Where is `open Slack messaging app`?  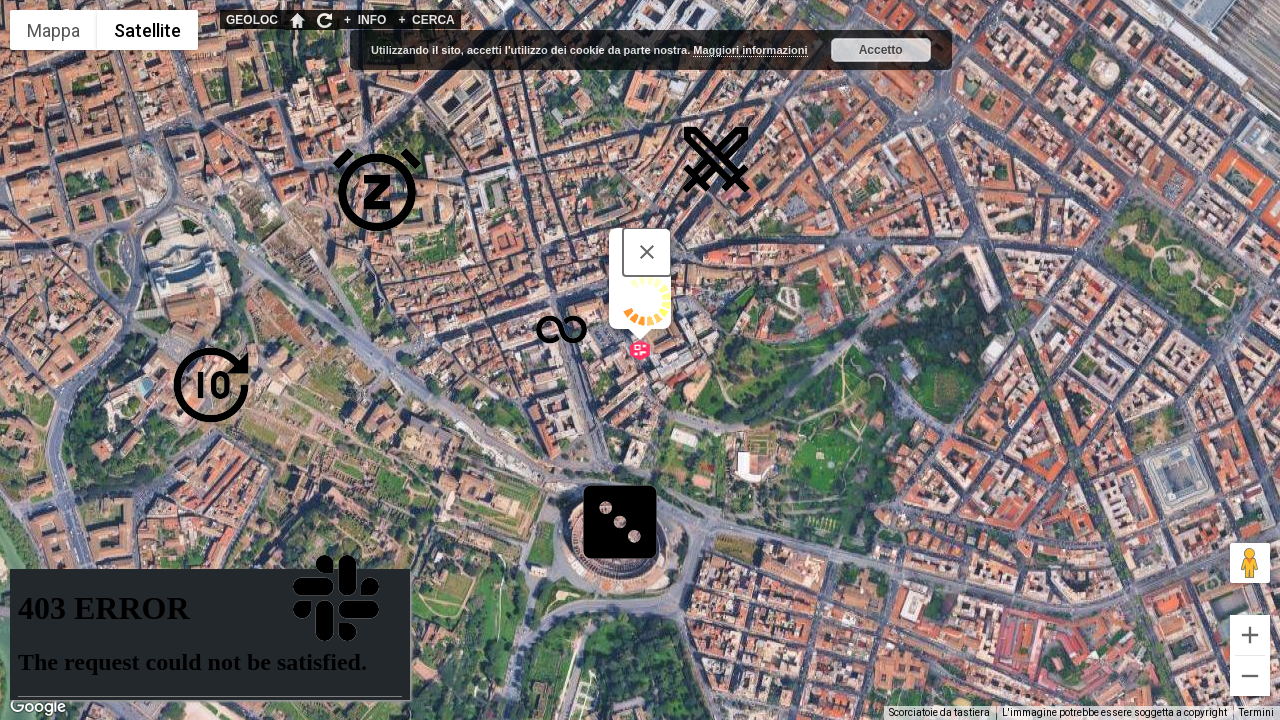 open Slack messaging app is located at coordinates (336, 598).